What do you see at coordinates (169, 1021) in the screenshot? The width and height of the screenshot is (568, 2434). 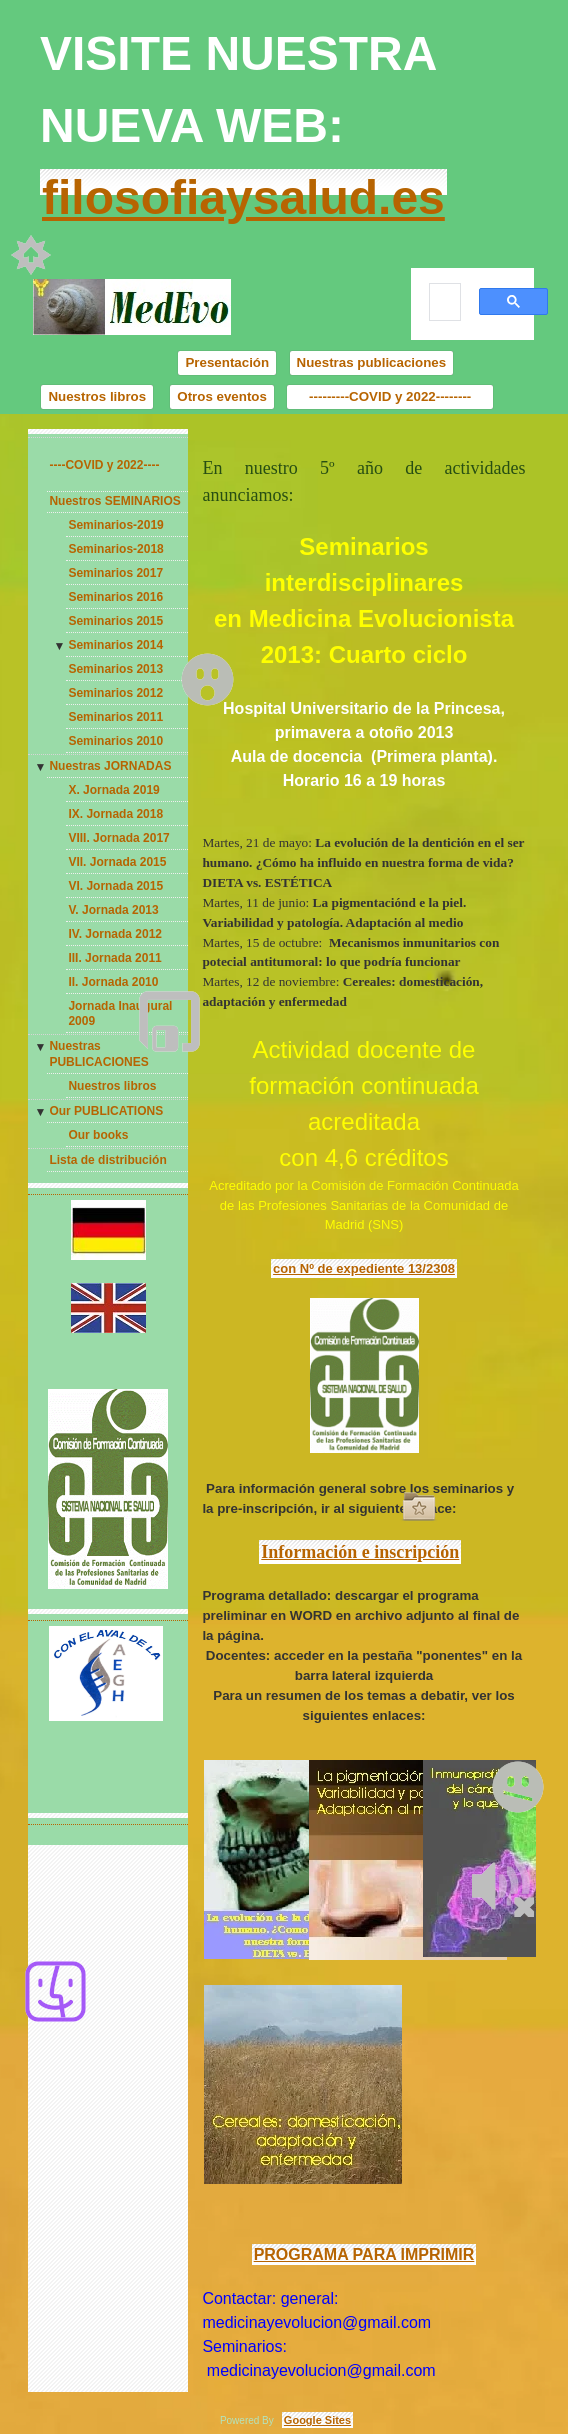 I see `save current file or document` at bounding box center [169, 1021].